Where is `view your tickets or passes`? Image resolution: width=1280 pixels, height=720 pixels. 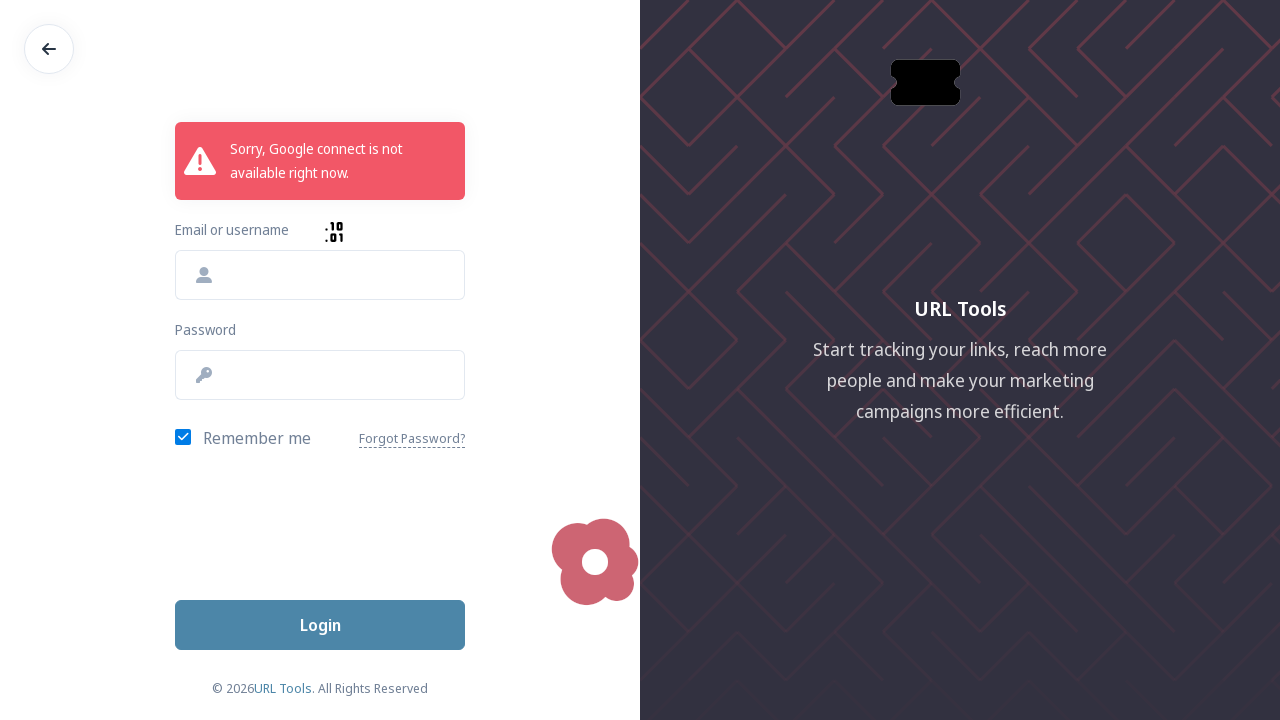
view your tickets or passes is located at coordinates (925, 82).